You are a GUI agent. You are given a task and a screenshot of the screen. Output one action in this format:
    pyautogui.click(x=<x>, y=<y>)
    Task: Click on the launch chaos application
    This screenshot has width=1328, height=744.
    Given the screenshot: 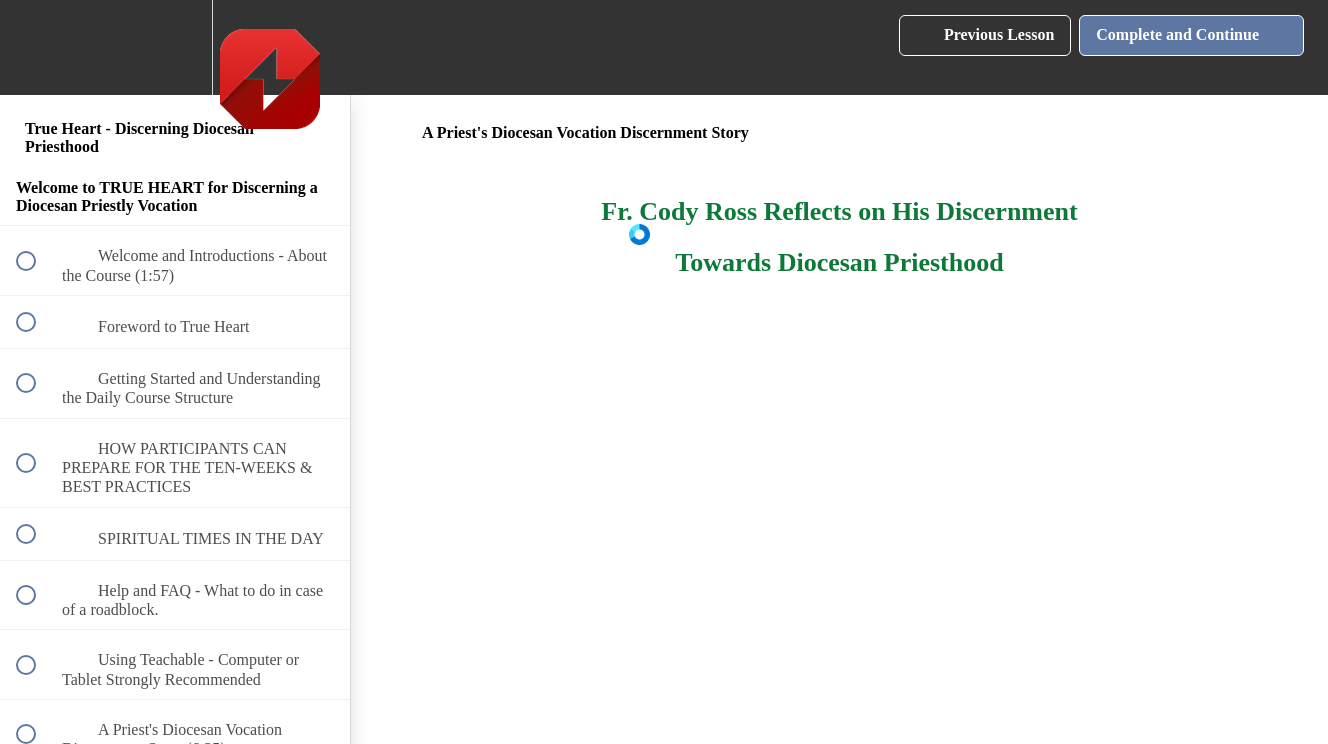 What is the action you would take?
    pyautogui.click(x=270, y=79)
    